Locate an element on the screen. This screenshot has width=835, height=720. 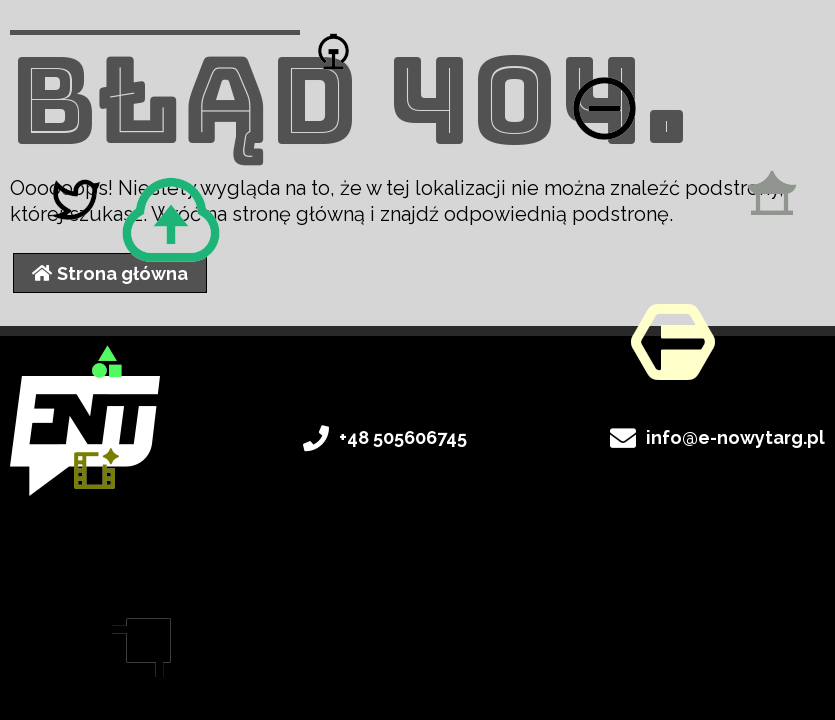
access historical or cultural landmarks is located at coordinates (772, 194).